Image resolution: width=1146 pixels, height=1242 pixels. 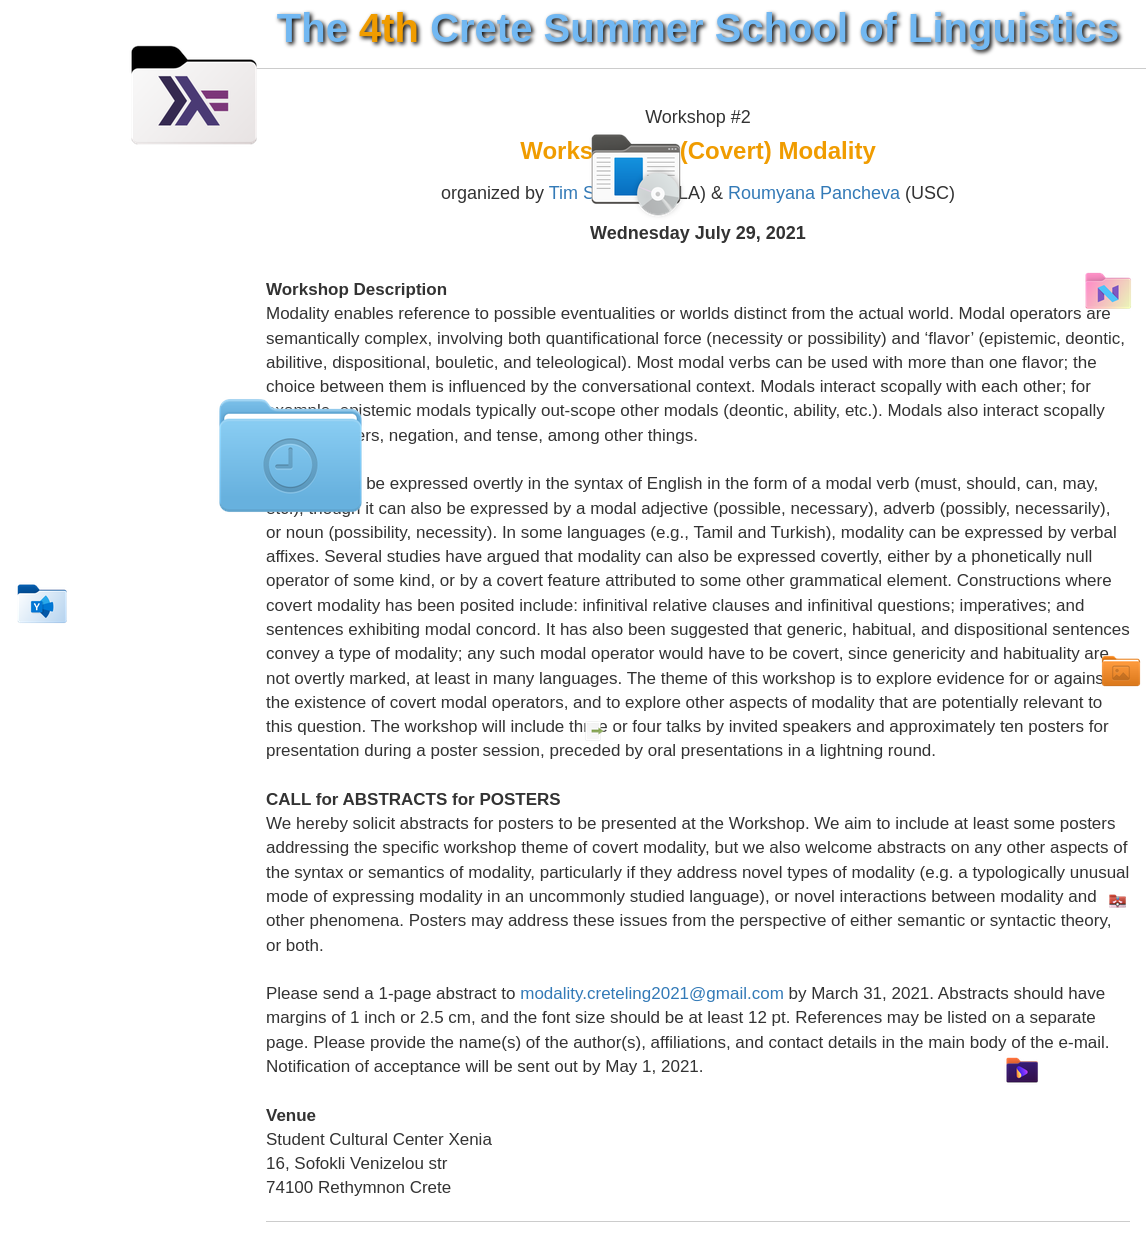 What do you see at coordinates (635, 171) in the screenshot?
I see `open folder containing program executables` at bounding box center [635, 171].